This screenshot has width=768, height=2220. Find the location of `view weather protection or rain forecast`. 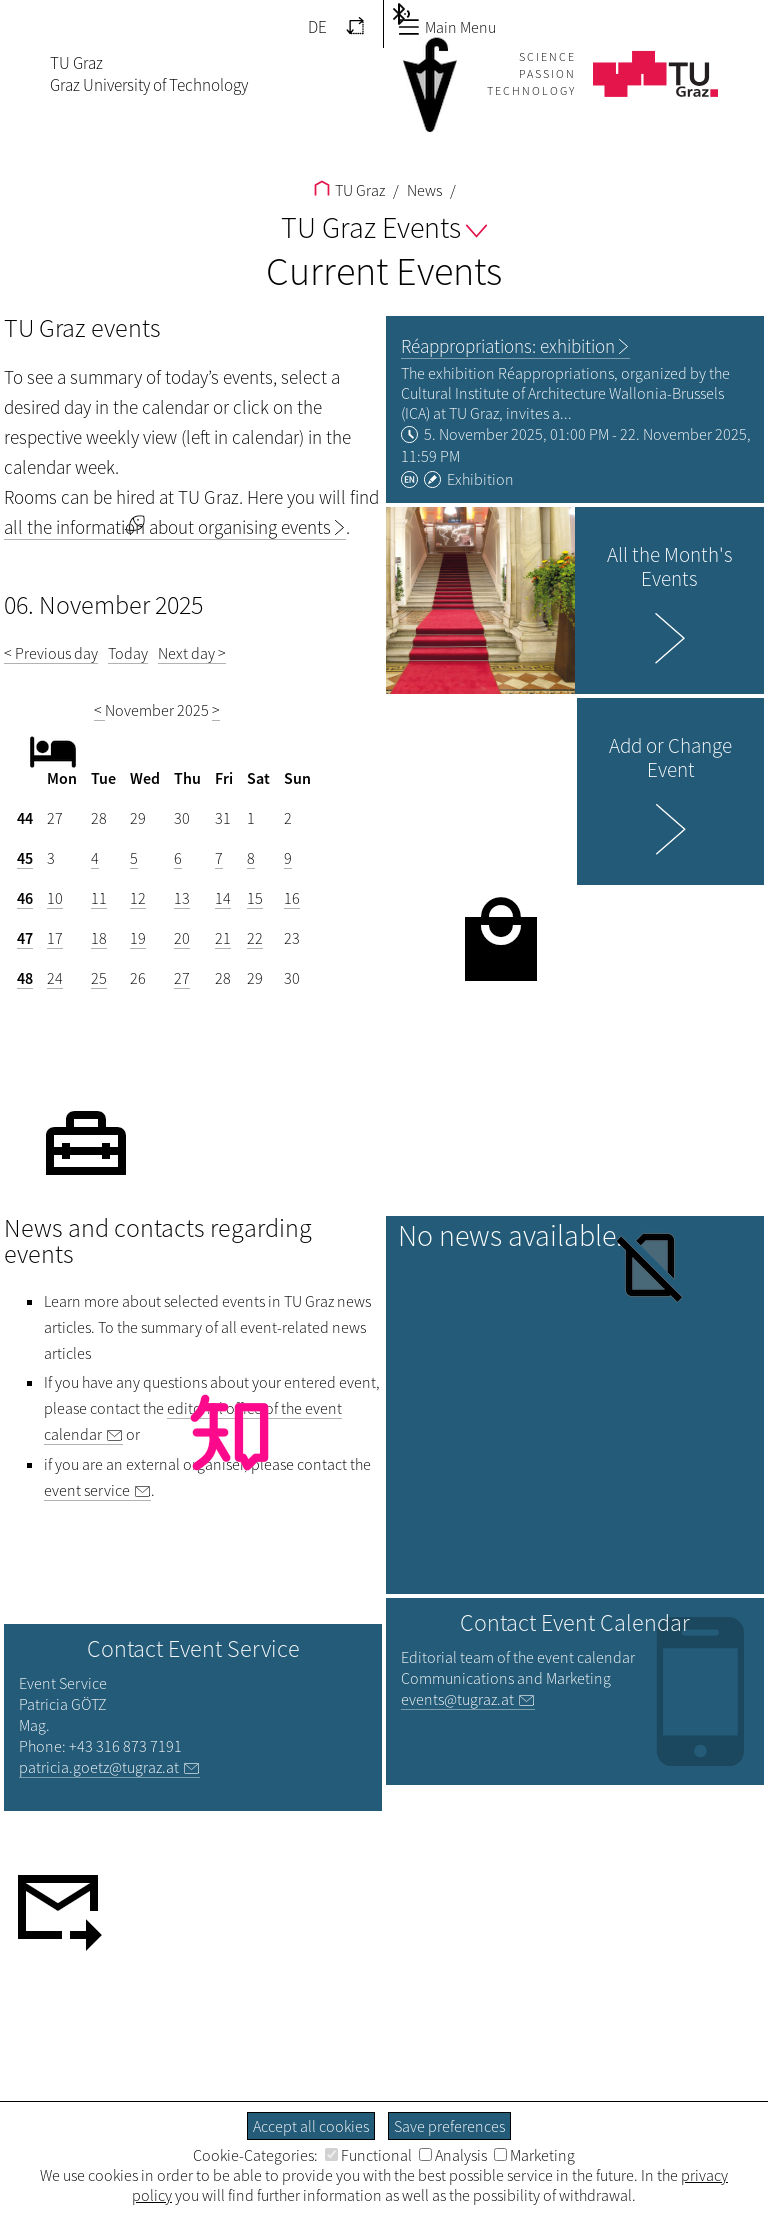

view weather protection or rain forecast is located at coordinates (430, 87).